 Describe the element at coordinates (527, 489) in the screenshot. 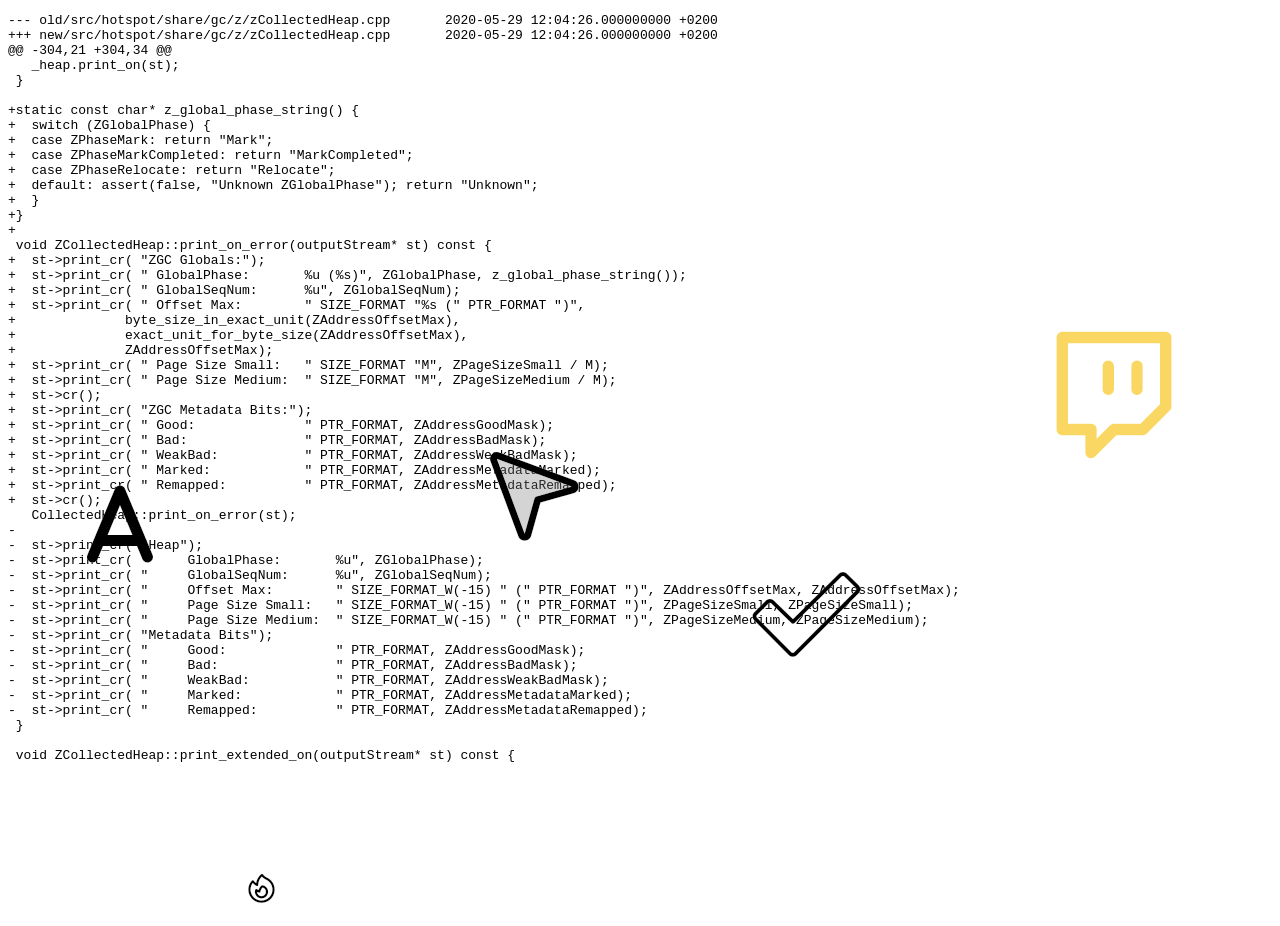

I see `tap to navigate to destination` at that location.